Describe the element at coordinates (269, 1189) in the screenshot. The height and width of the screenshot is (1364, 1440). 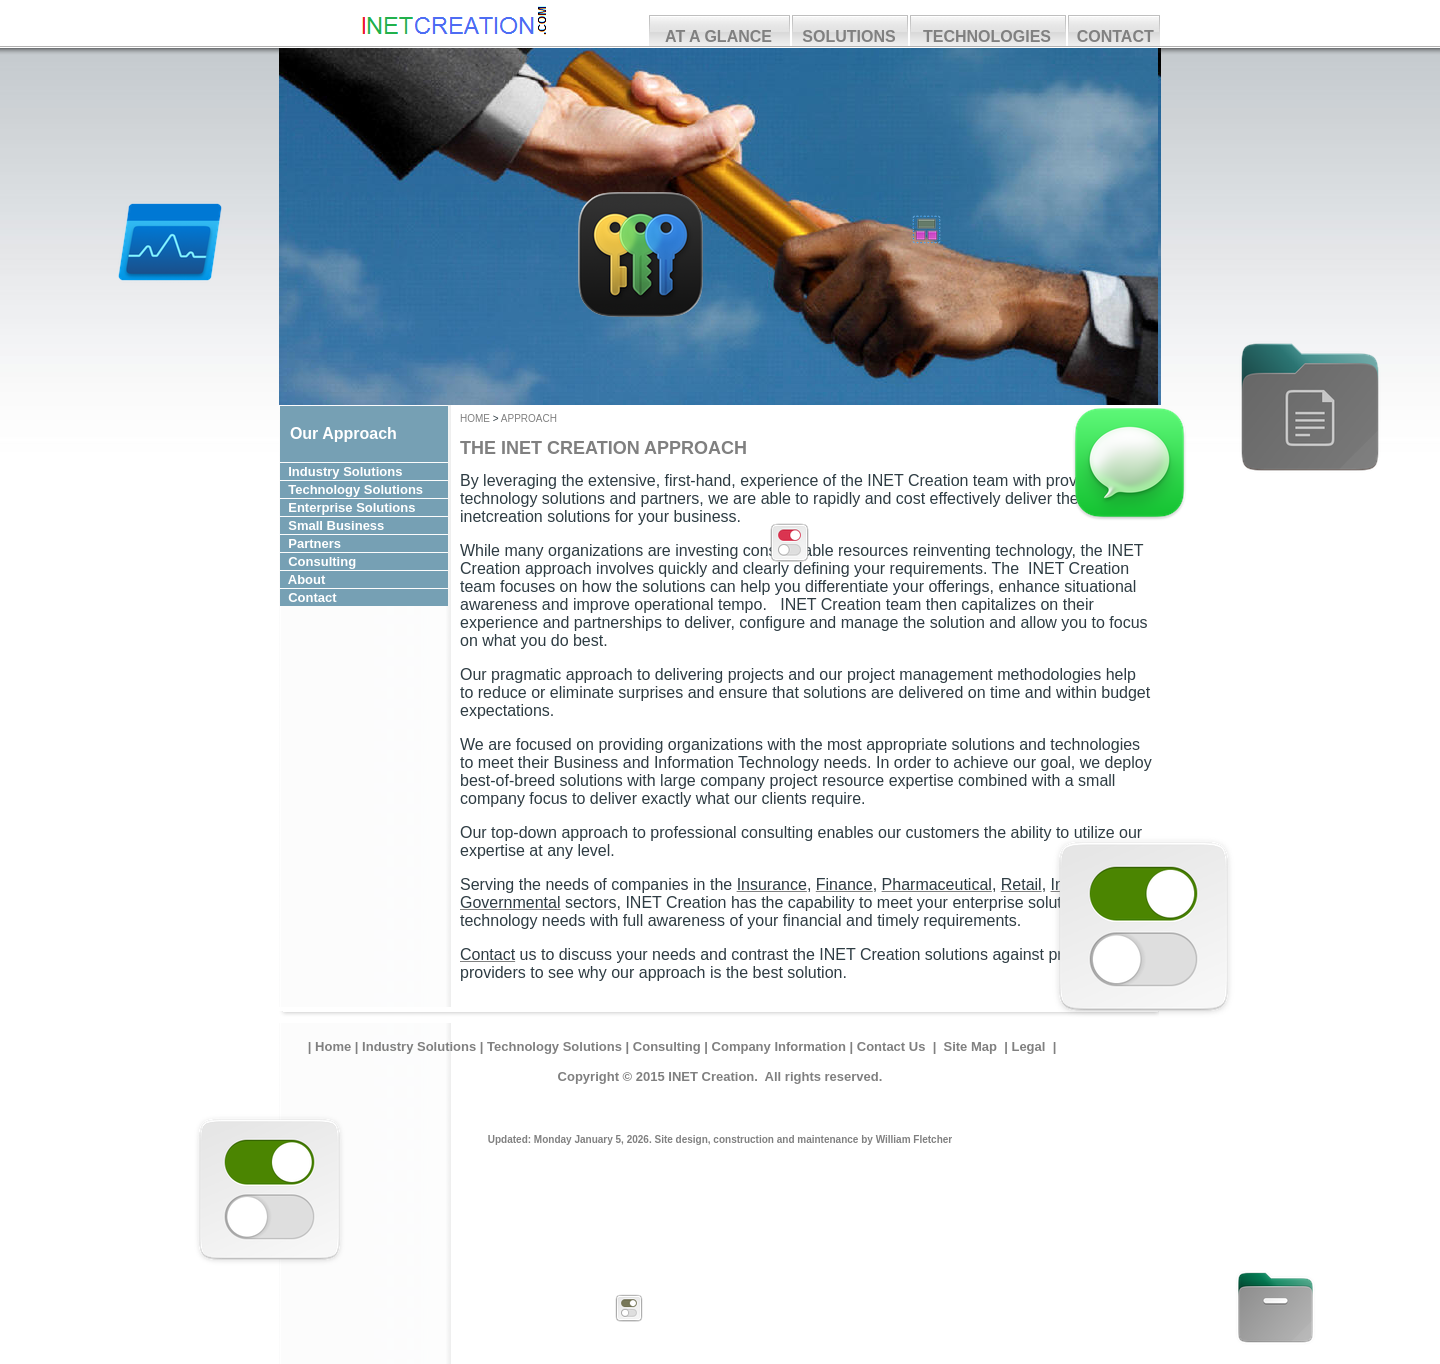
I see `open system settings or preferences` at that location.